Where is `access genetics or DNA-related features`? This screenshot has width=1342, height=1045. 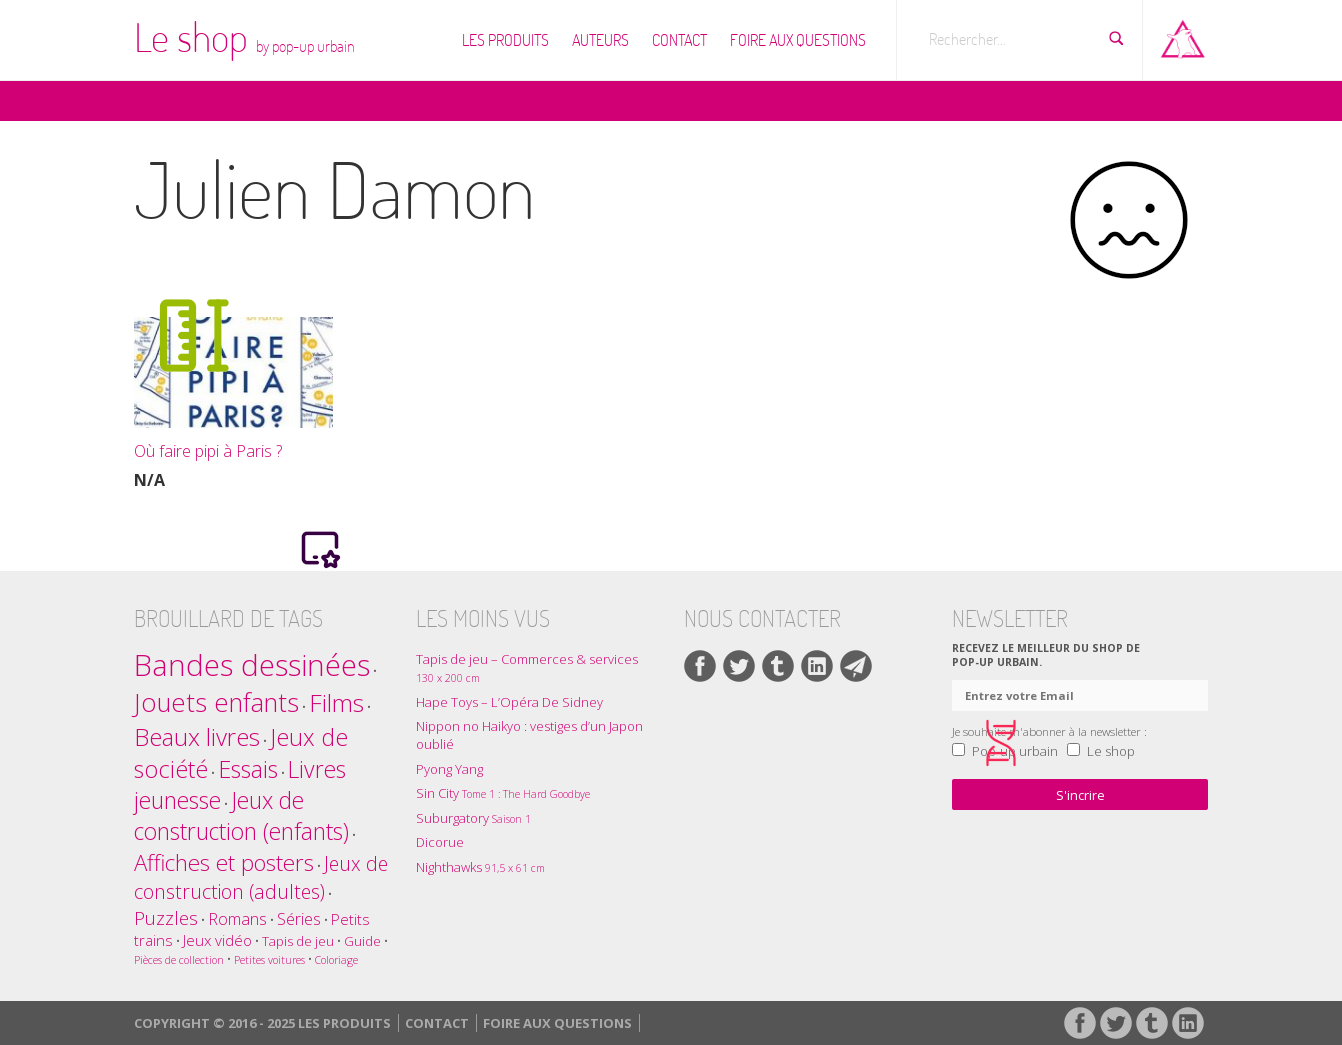
access genetics or DNA-related features is located at coordinates (1001, 743).